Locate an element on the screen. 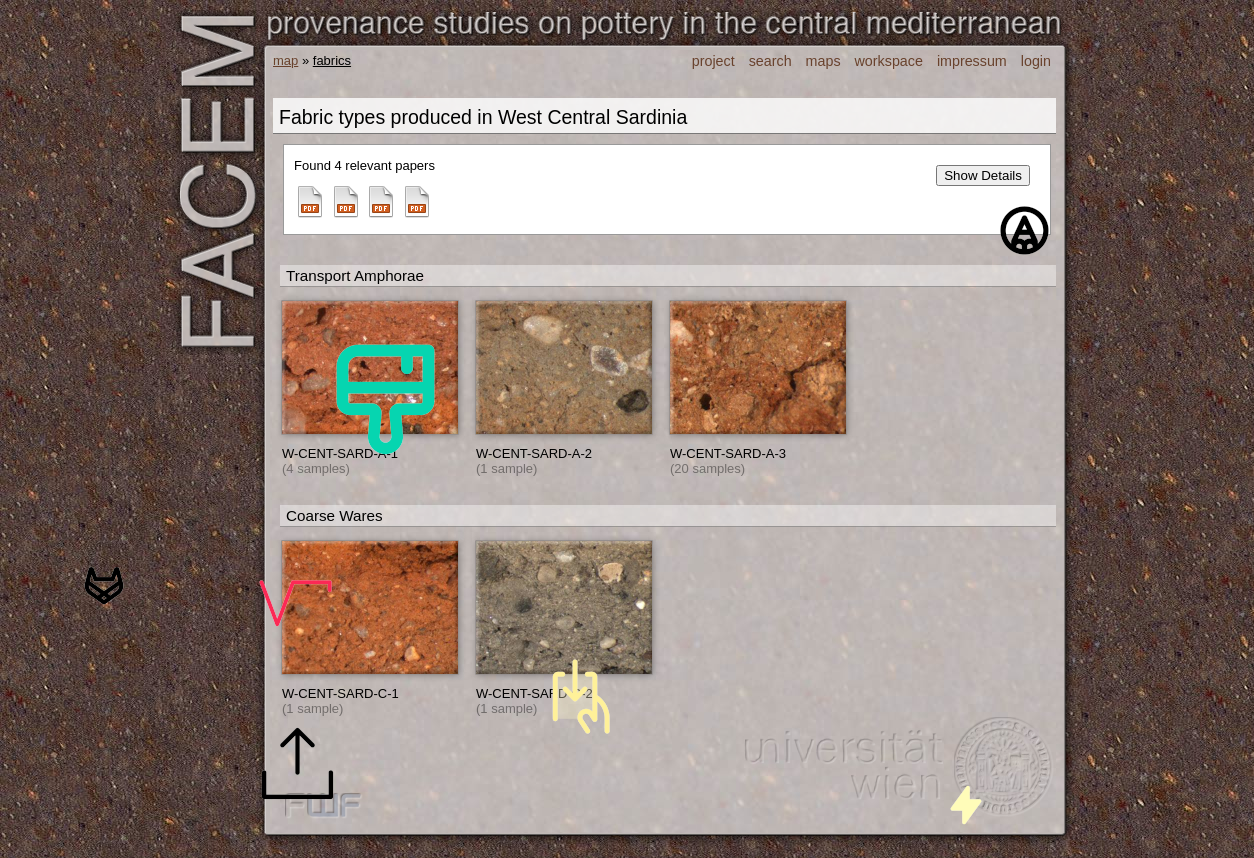 Image resolution: width=1254 pixels, height=858 pixels. access painting or drawing tools is located at coordinates (385, 397).